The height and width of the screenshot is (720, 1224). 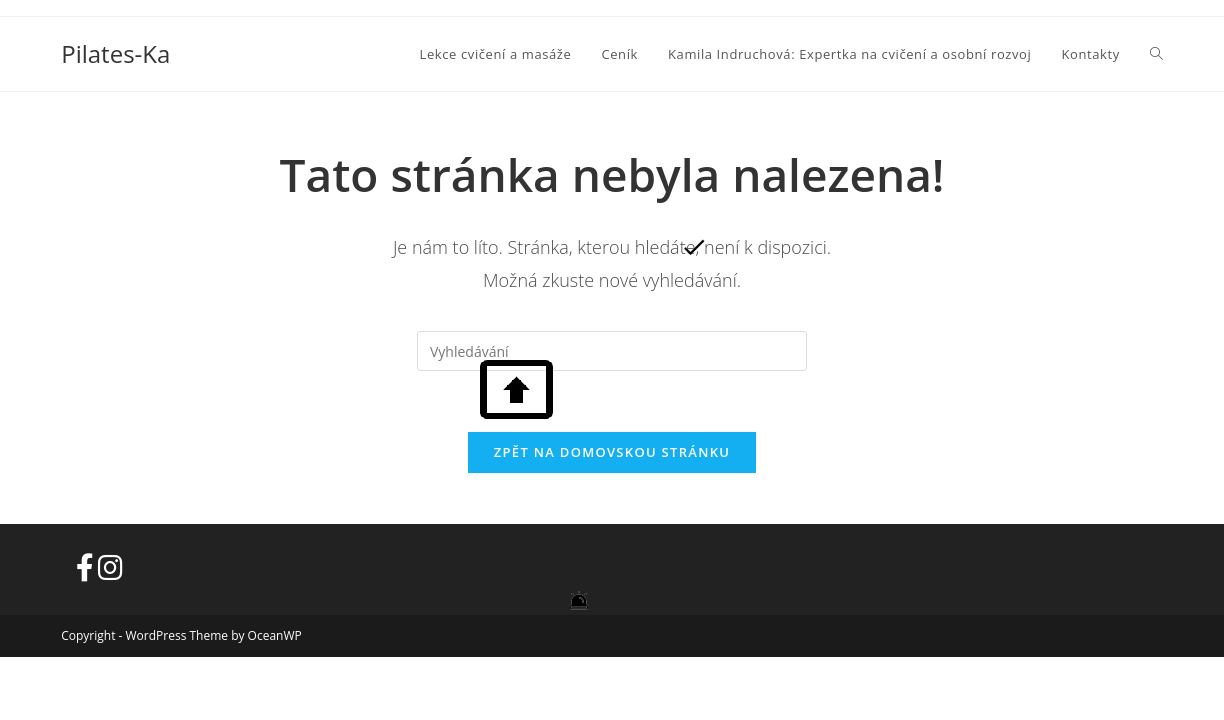 I want to click on indicates an active alert or emergency notification, so click(x=579, y=602).